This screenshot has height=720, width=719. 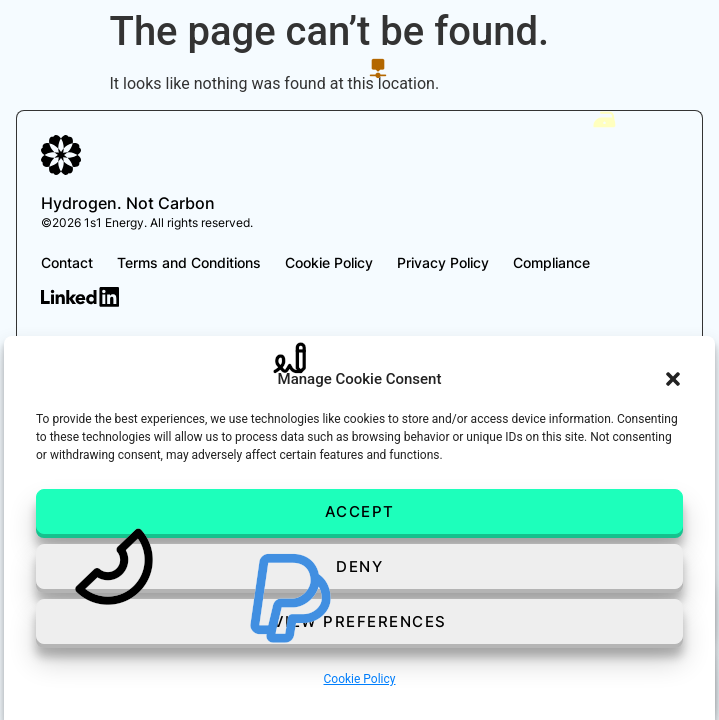 What do you see at coordinates (604, 119) in the screenshot?
I see `indicates clothing requires ironing` at bounding box center [604, 119].